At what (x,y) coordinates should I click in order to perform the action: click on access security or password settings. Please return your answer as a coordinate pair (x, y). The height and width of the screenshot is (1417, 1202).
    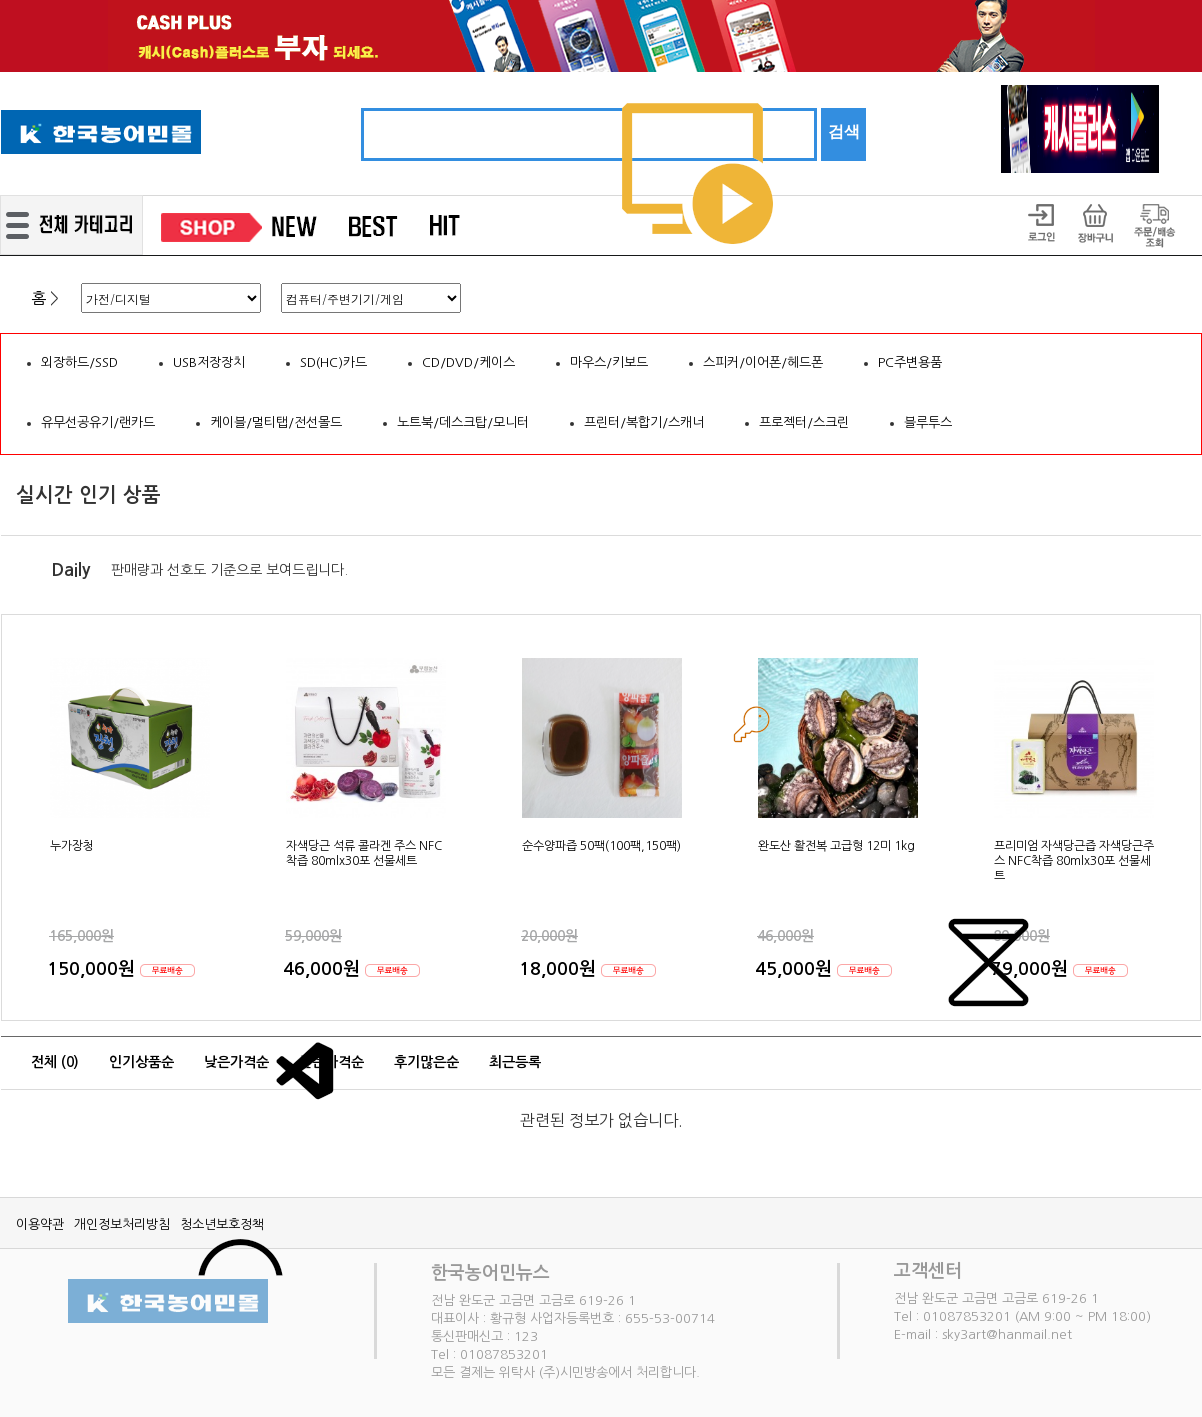
    Looking at the image, I should click on (751, 725).